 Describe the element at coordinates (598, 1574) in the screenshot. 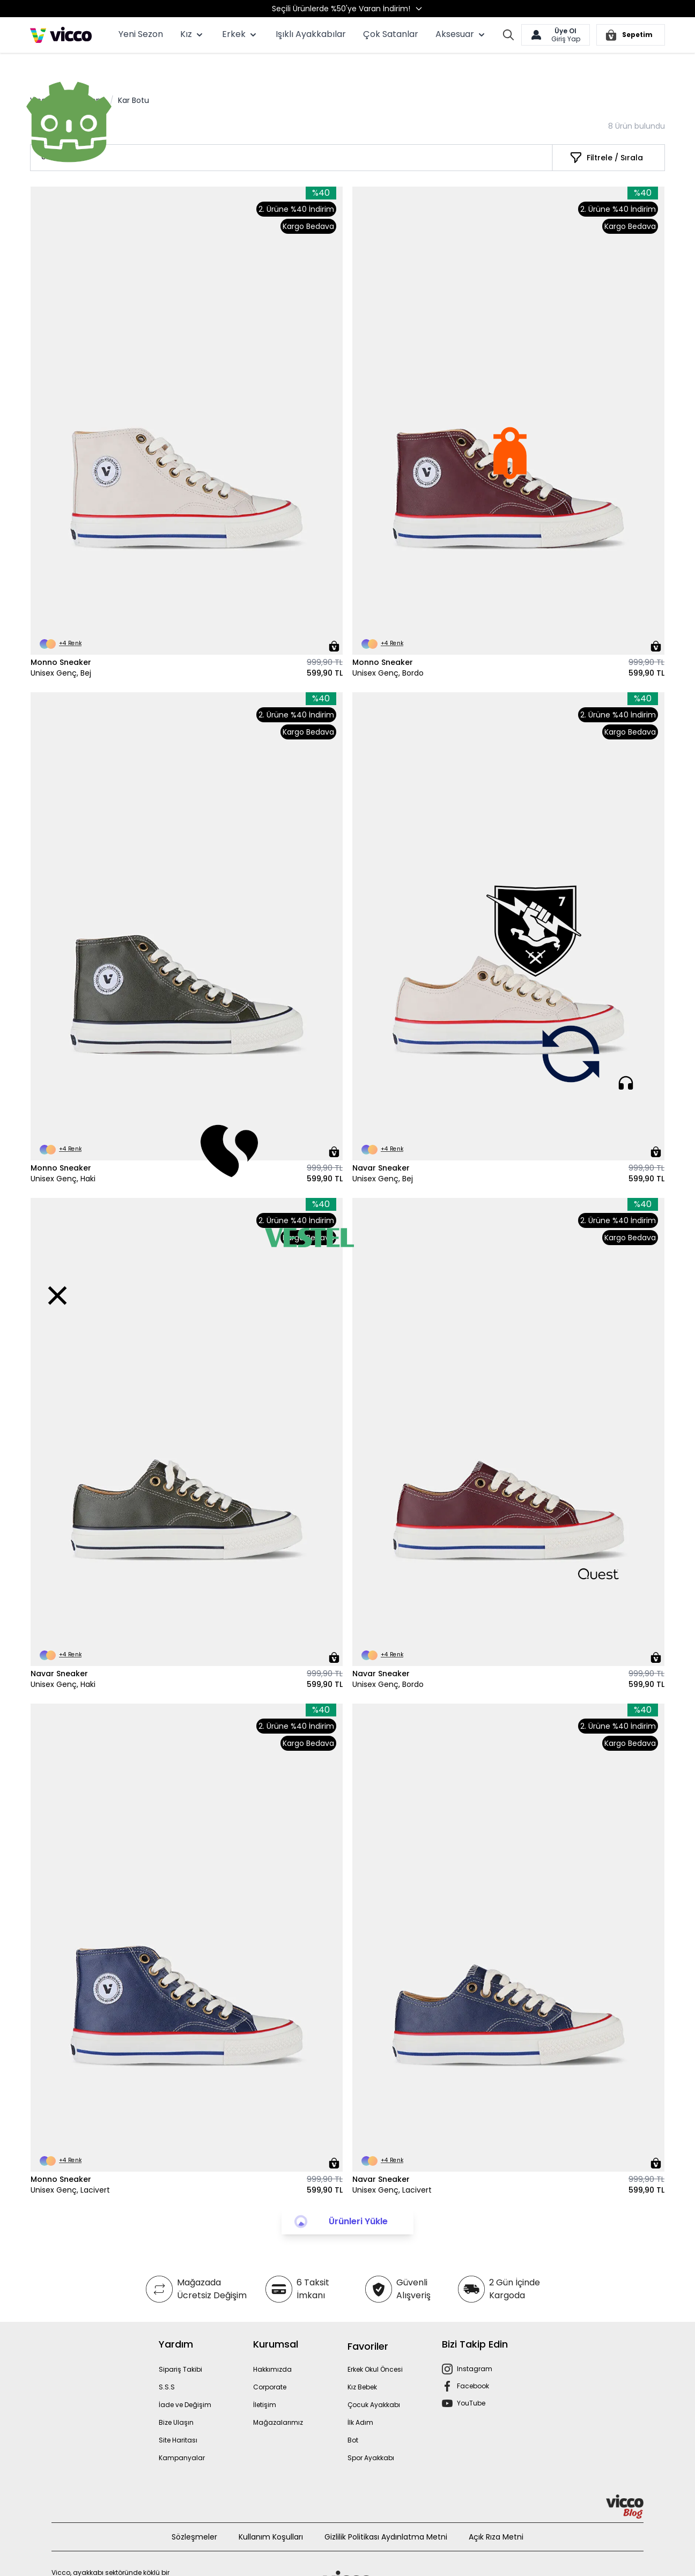

I see `Quest software or services branding` at that location.